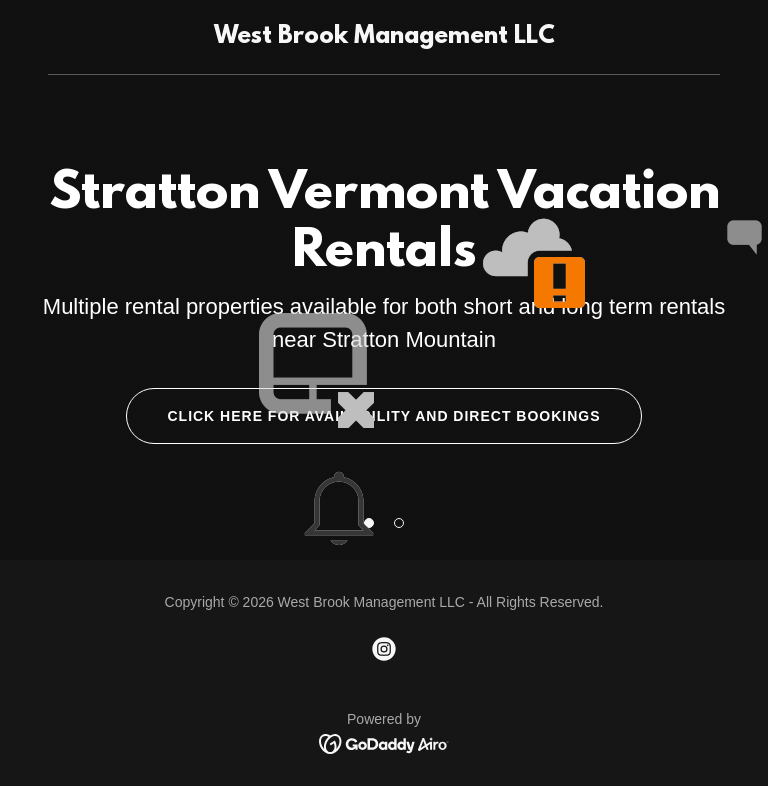 The image size is (768, 786). What do you see at coordinates (534, 257) in the screenshot?
I see `indicates a severe weather alert or warning` at bounding box center [534, 257].